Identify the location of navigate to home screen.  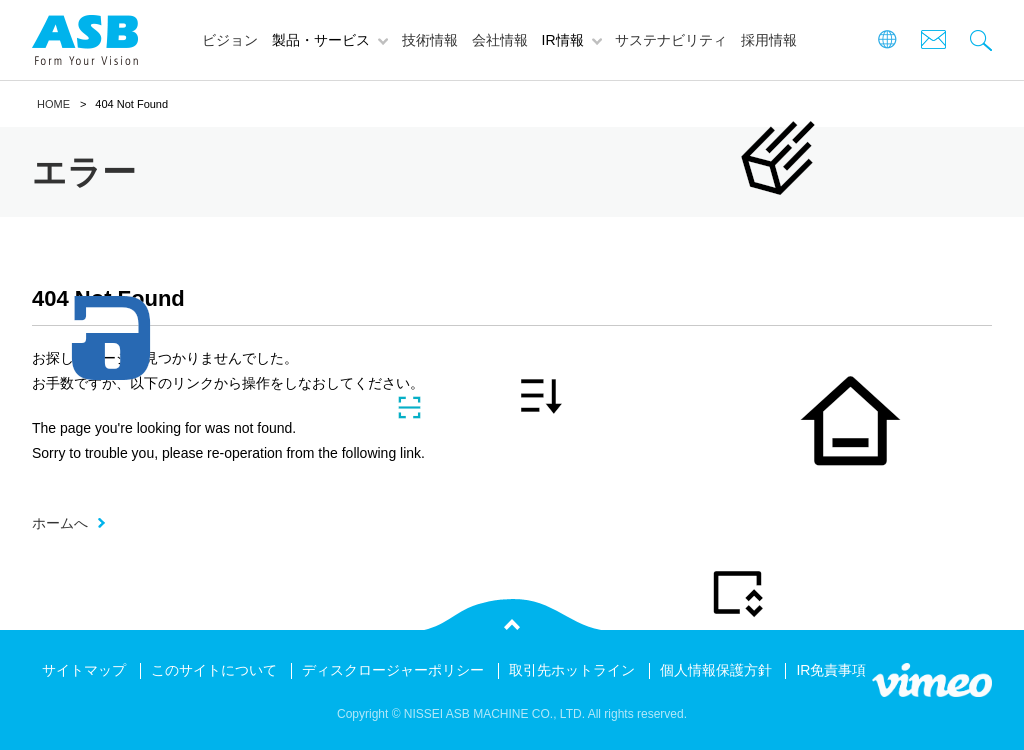
(850, 424).